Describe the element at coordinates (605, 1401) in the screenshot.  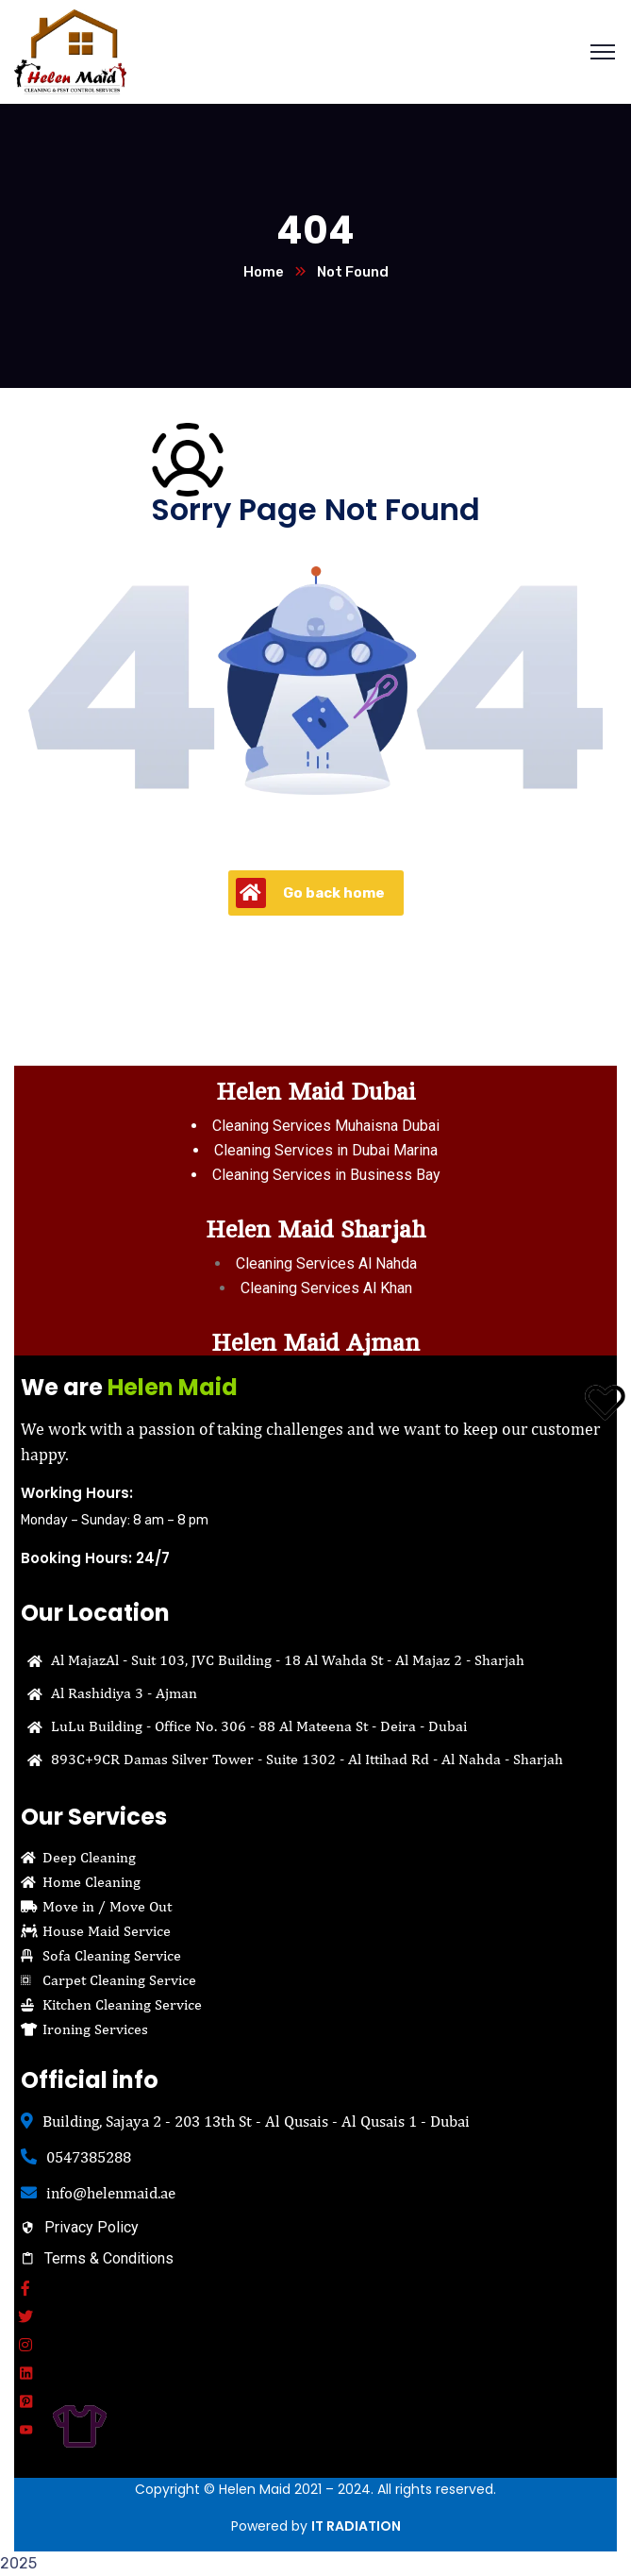
I see `add to favorites` at that location.